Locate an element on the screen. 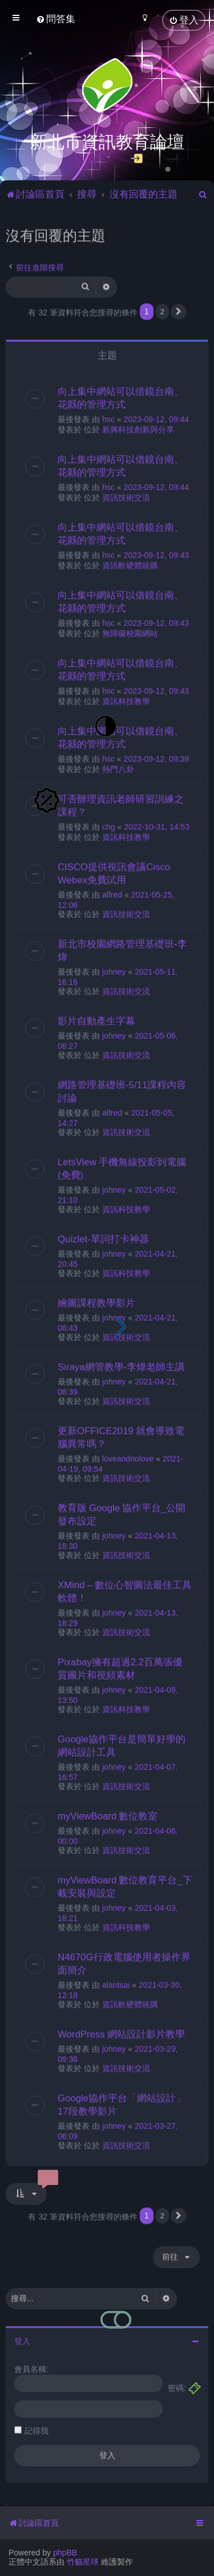 The image size is (214, 2576). log in or sign in to your account is located at coordinates (136, 158).